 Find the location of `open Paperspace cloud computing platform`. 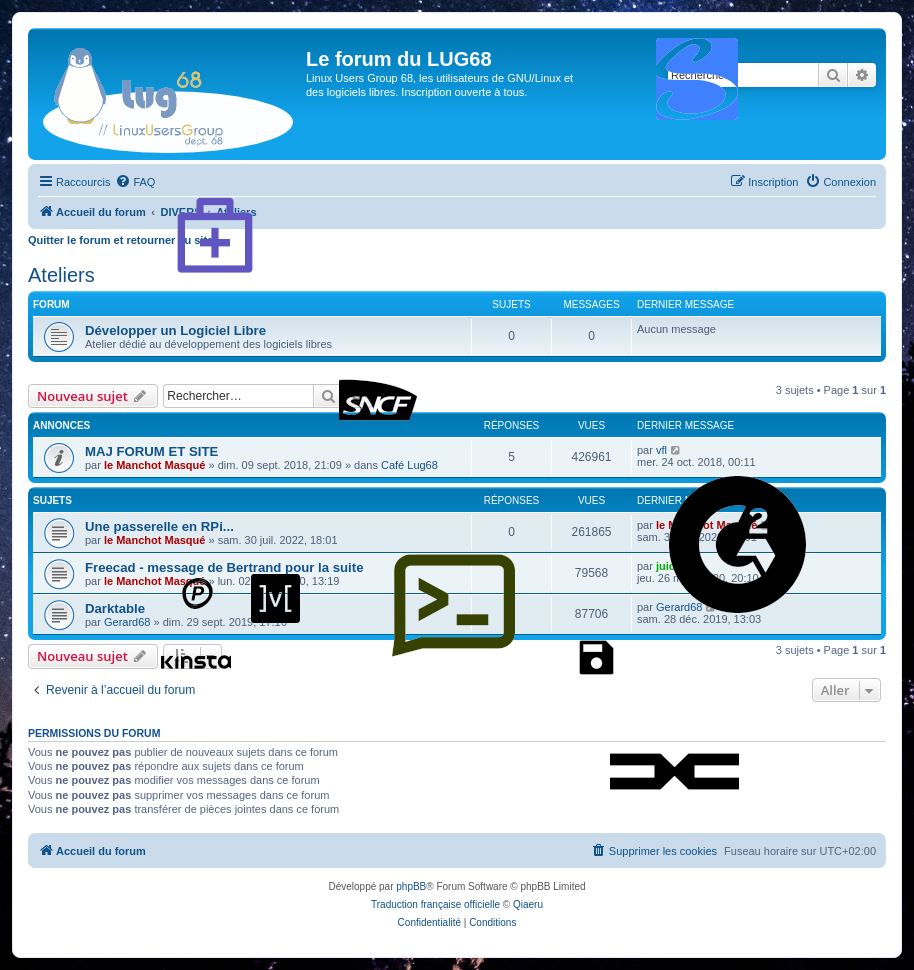

open Paperspace cloud computing platform is located at coordinates (197, 593).